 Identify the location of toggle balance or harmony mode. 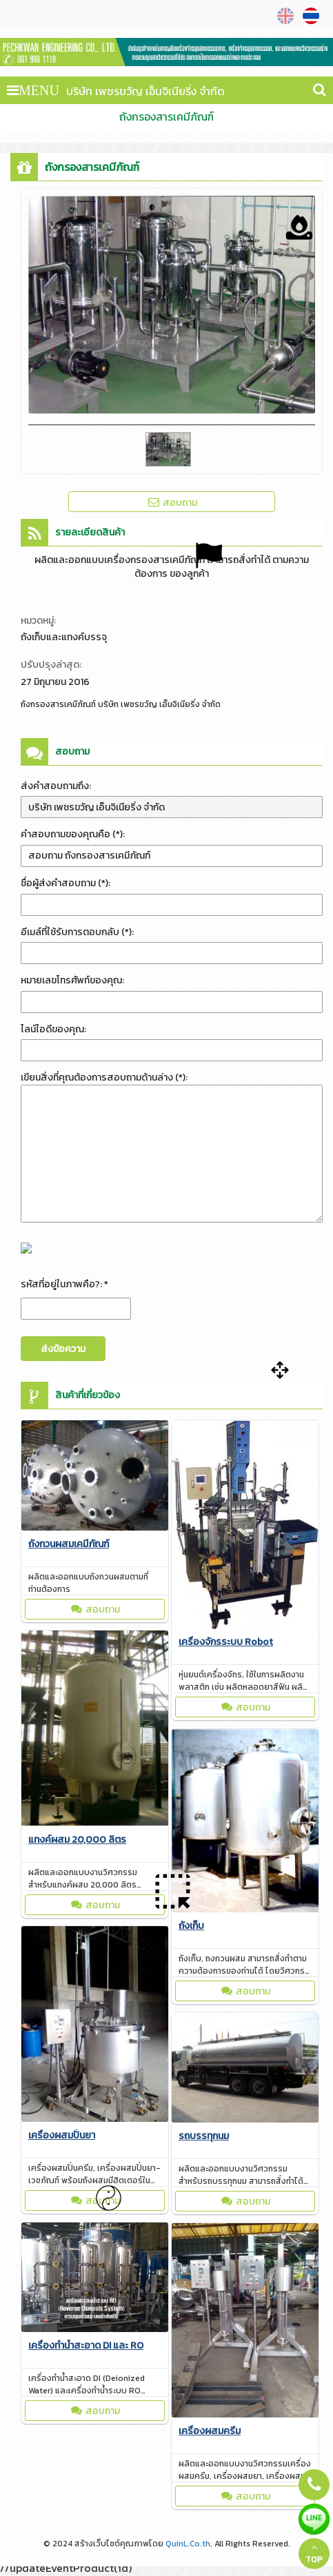
(108, 2198).